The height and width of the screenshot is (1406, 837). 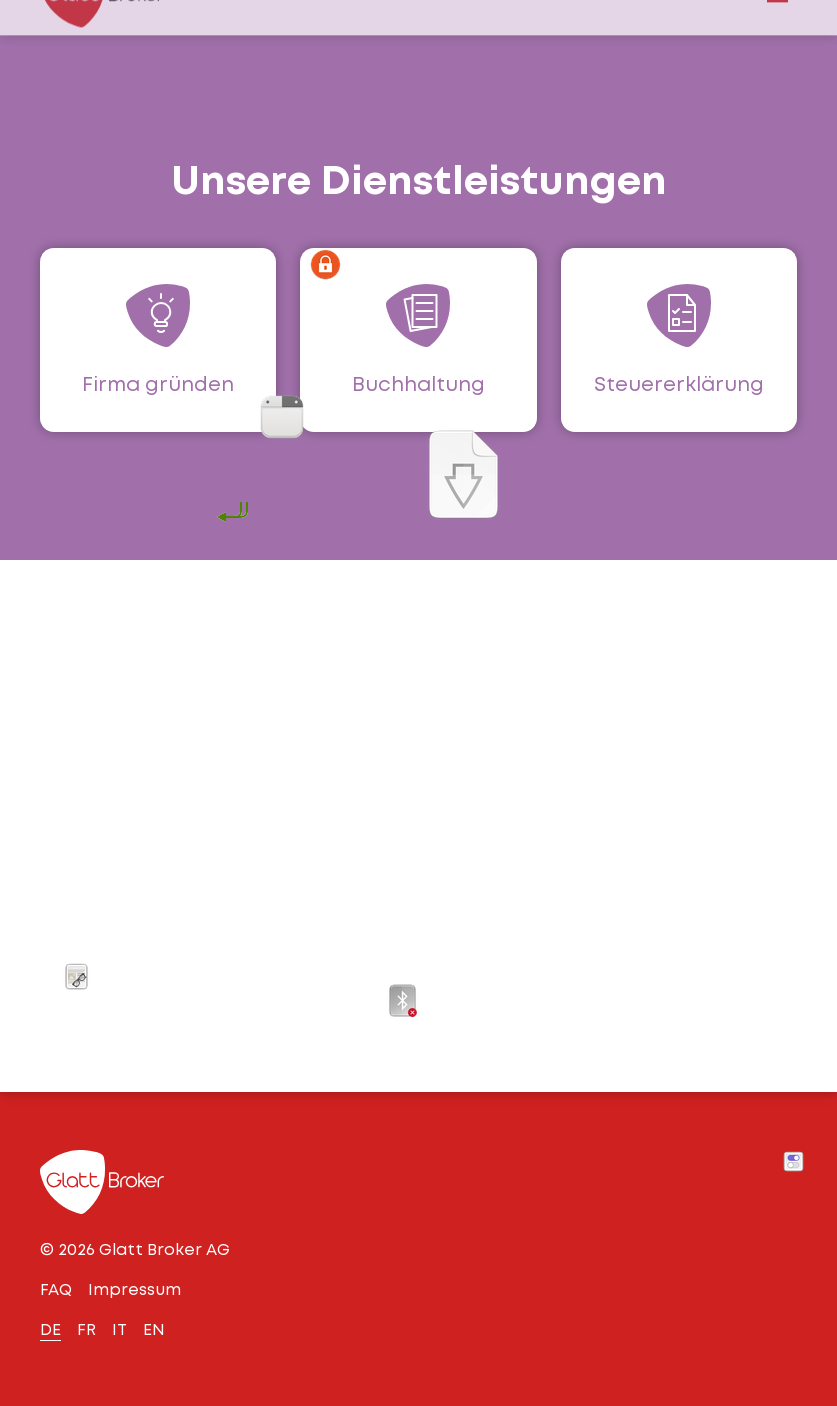 I want to click on bluetooth is currently disabled, so click(x=402, y=1000).